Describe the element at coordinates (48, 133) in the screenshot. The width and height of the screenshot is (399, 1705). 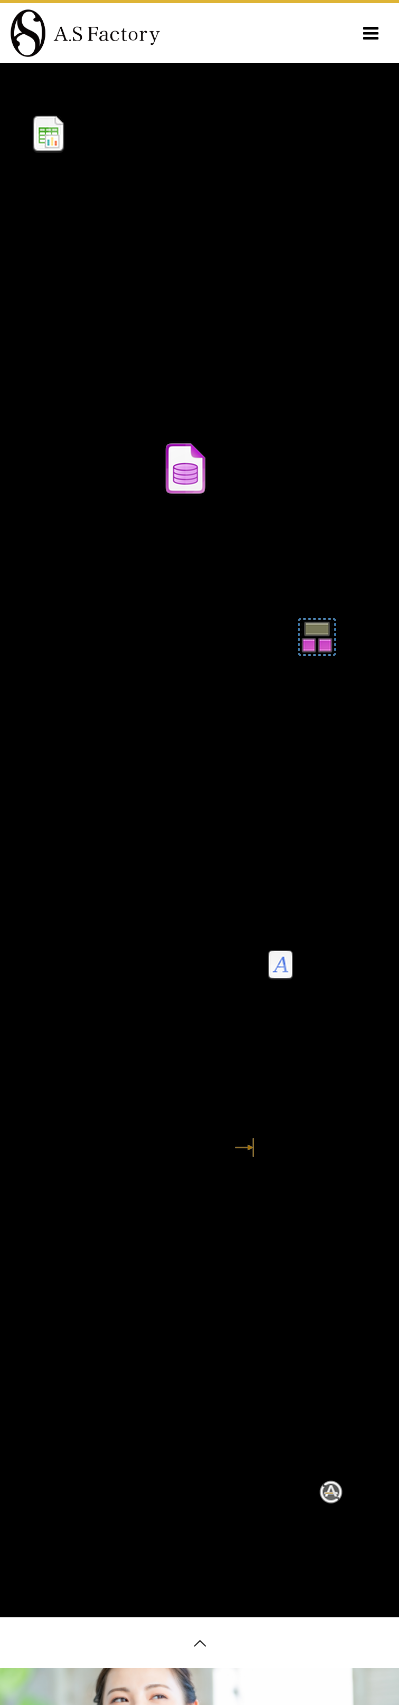
I see `open a spreadsheet file` at that location.